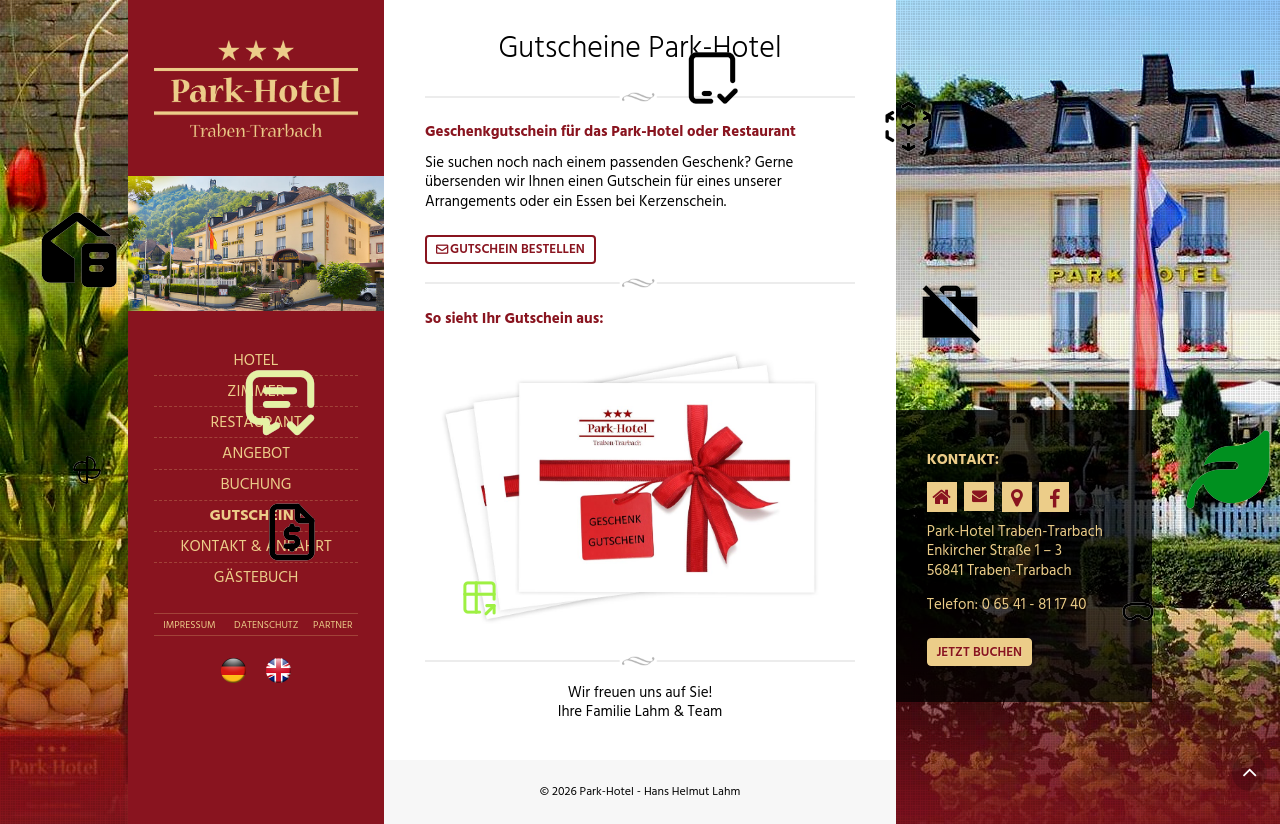 The height and width of the screenshot is (824, 1280). I want to click on view an opened email or message, so click(77, 252).